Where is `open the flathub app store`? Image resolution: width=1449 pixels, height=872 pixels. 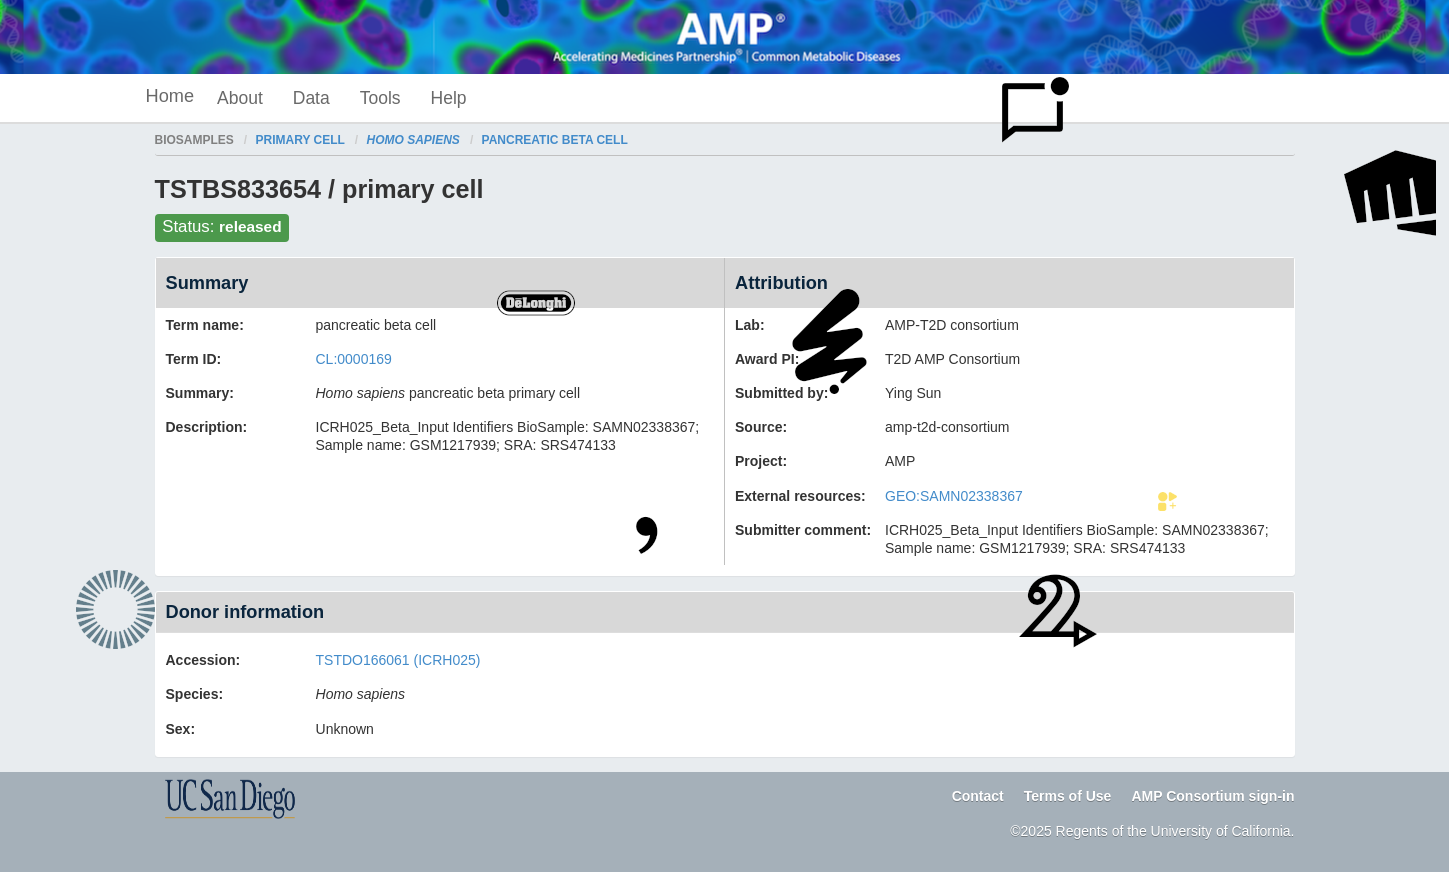
open the flathub app store is located at coordinates (1167, 501).